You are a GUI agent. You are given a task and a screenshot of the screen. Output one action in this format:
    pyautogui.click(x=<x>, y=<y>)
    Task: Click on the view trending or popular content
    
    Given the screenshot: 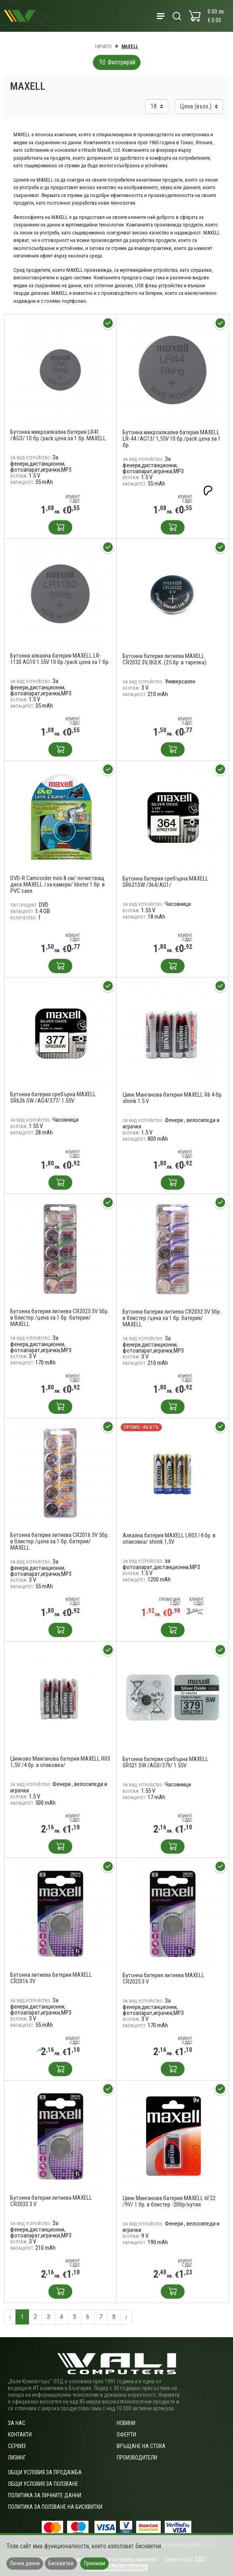 What is the action you would take?
    pyautogui.click(x=40, y=2050)
    